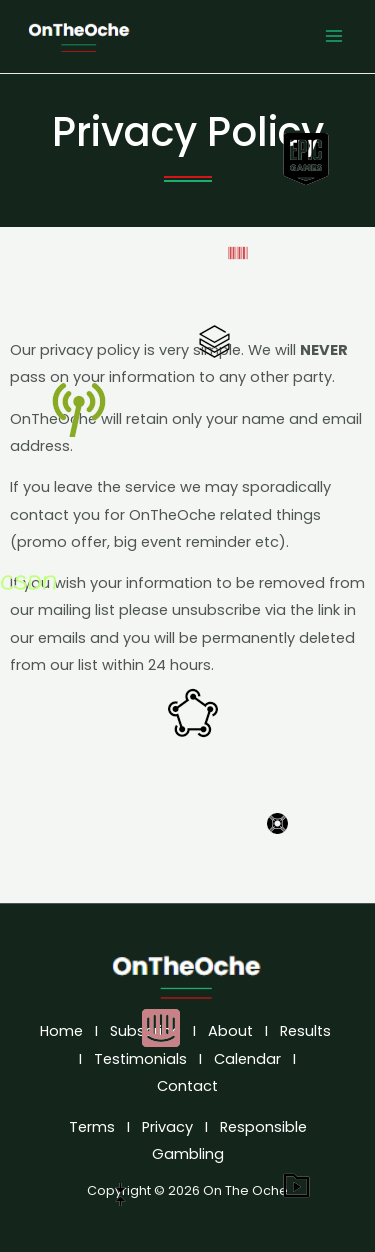 The width and height of the screenshot is (375, 1252). Describe the element at coordinates (79, 410) in the screenshot. I see `podcast index logo` at that location.